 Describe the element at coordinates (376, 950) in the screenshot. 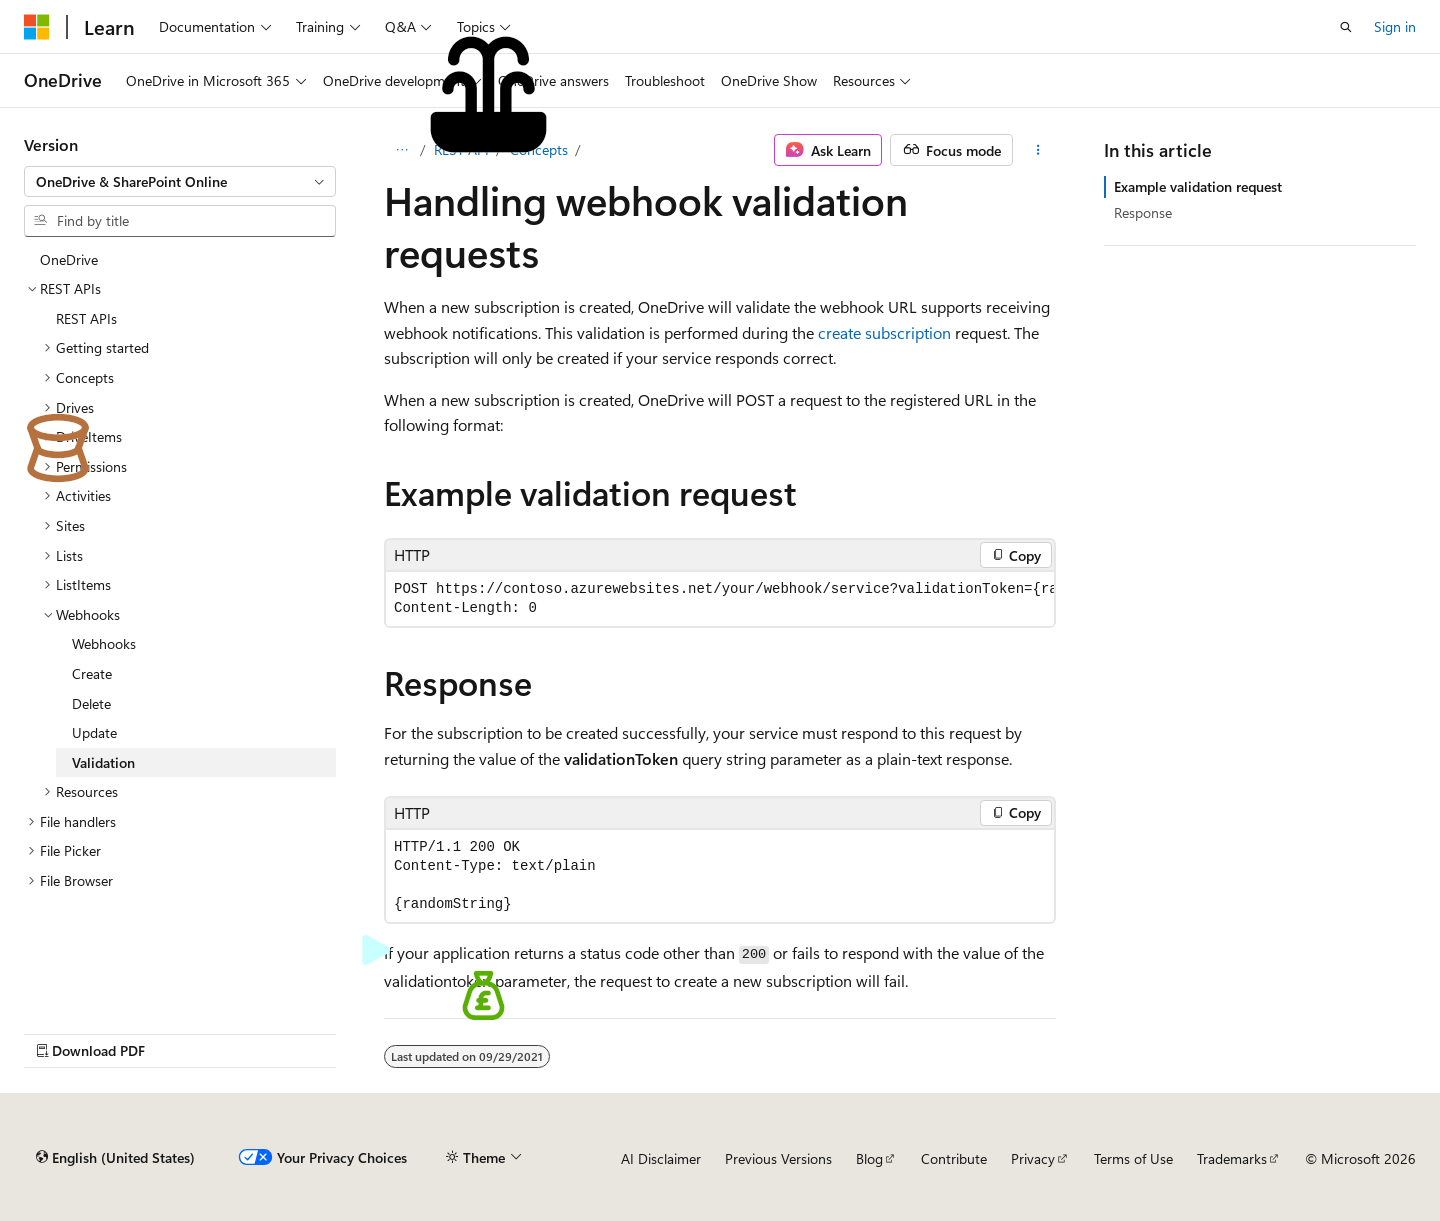

I see `play media or video content` at that location.